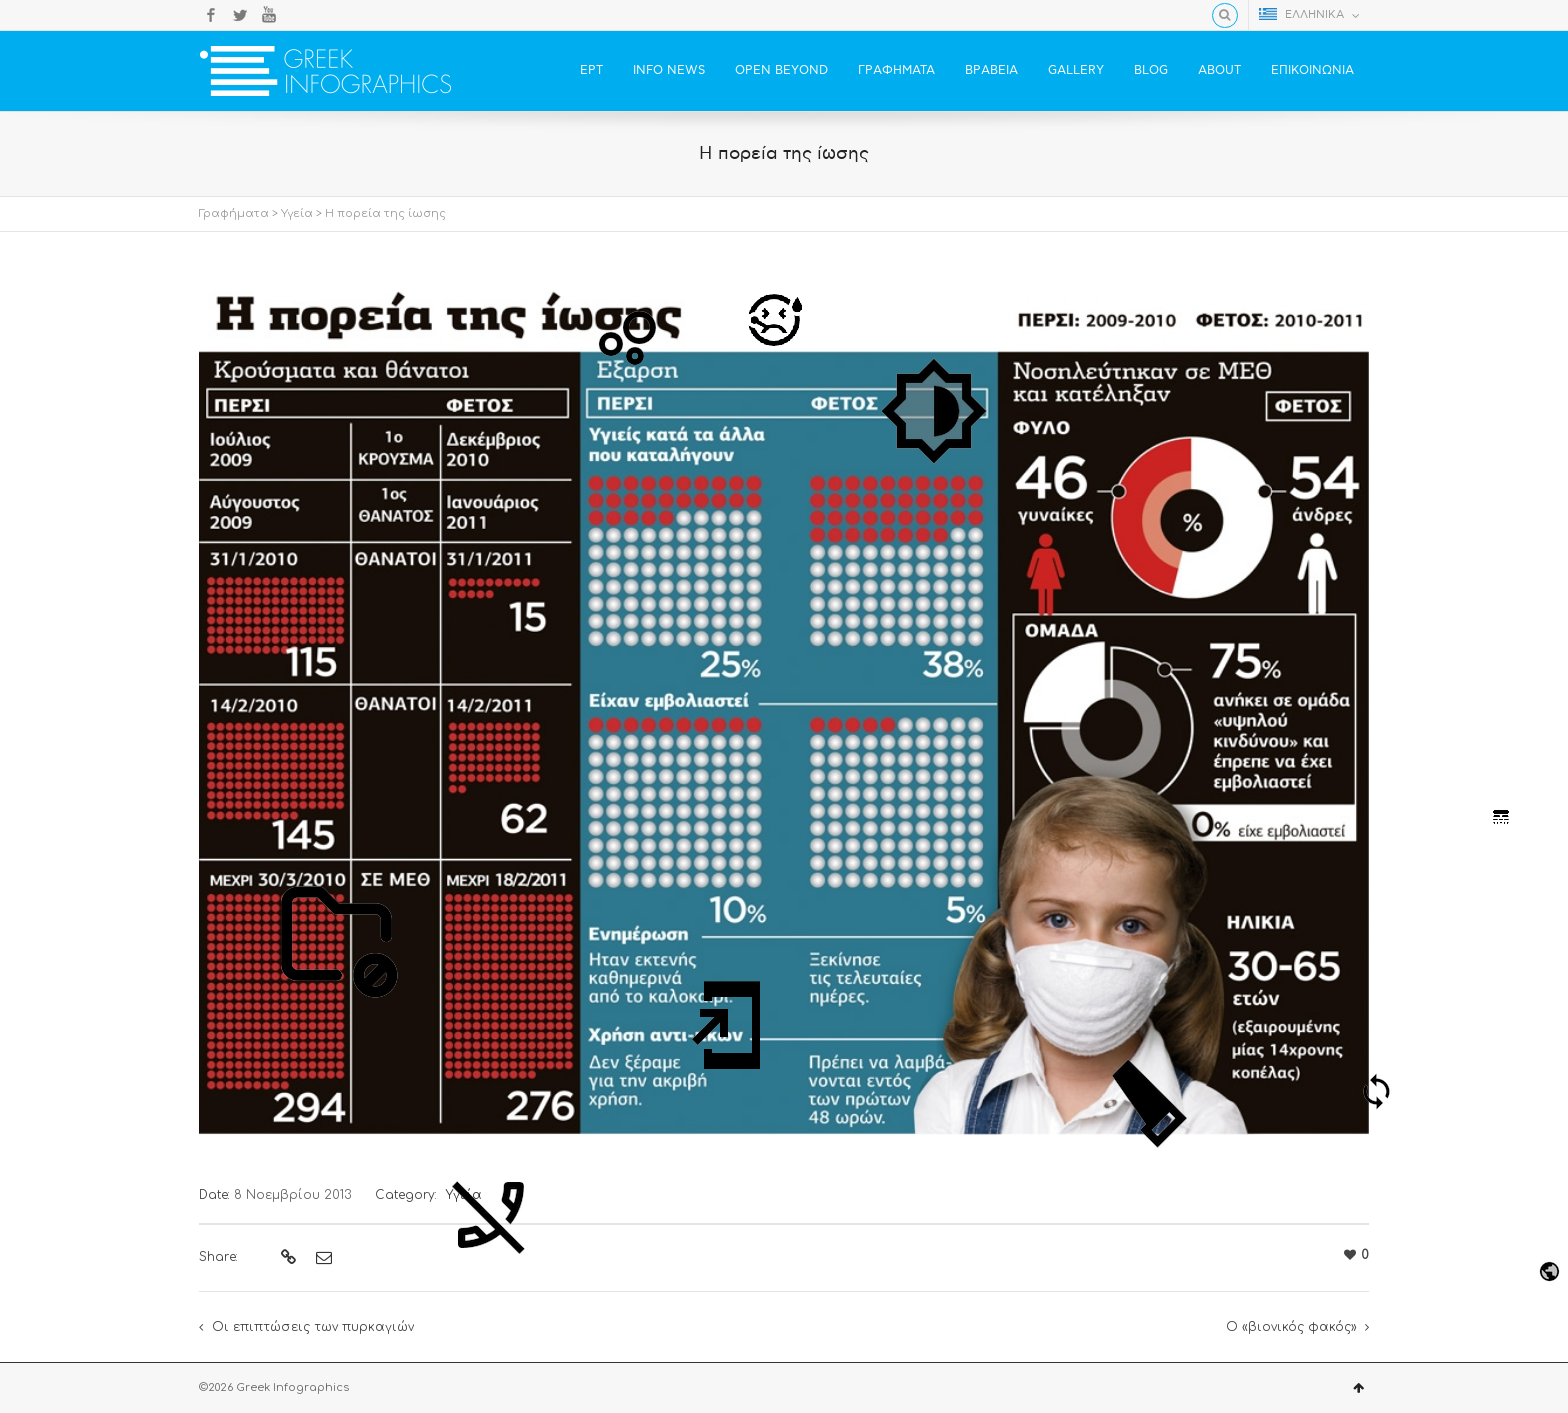 Image resolution: width=1568 pixels, height=1413 pixels. What do you see at coordinates (1149, 1103) in the screenshot?
I see `find carpentry or woodworking services` at bounding box center [1149, 1103].